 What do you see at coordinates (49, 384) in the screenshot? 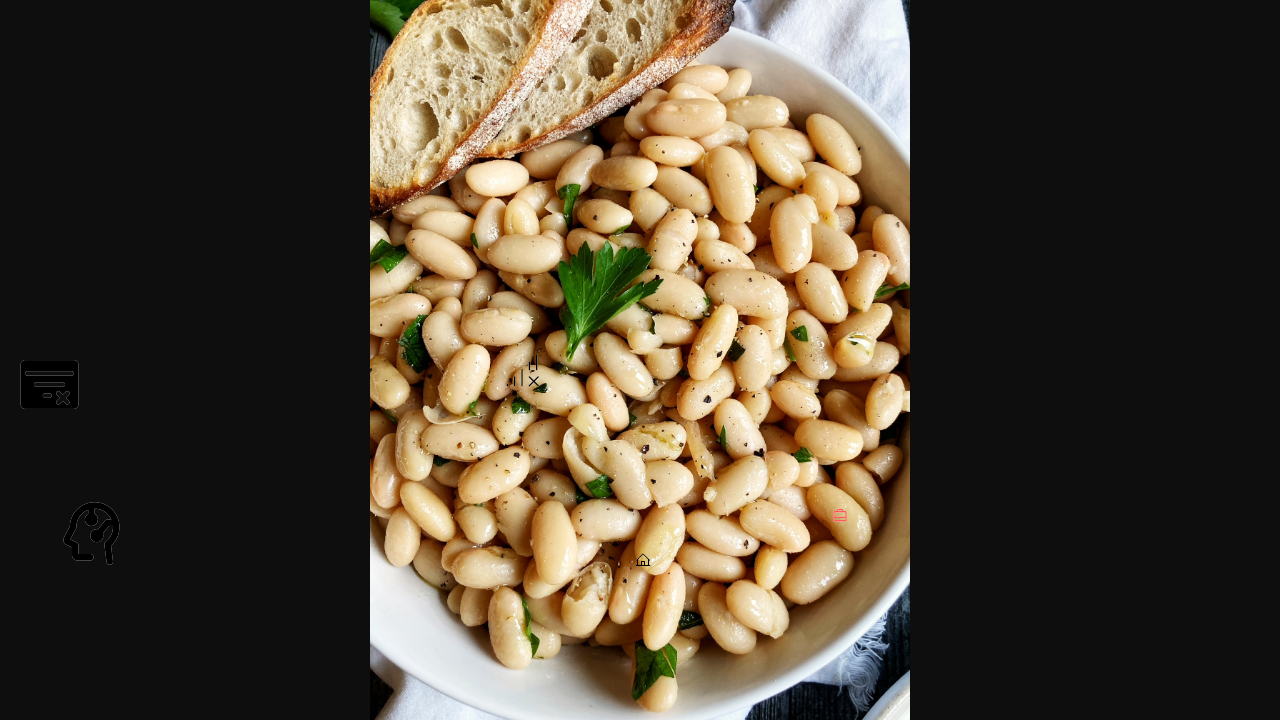
I see `clear all active filters` at bounding box center [49, 384].